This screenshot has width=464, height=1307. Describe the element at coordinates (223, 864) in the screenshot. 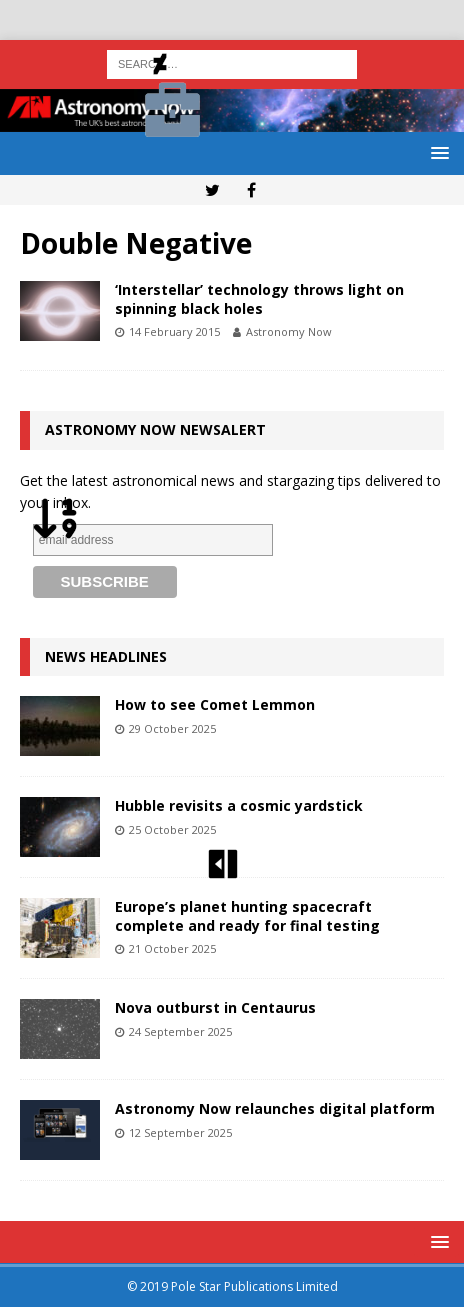

I see `collapse the sidebar panel` at that location.